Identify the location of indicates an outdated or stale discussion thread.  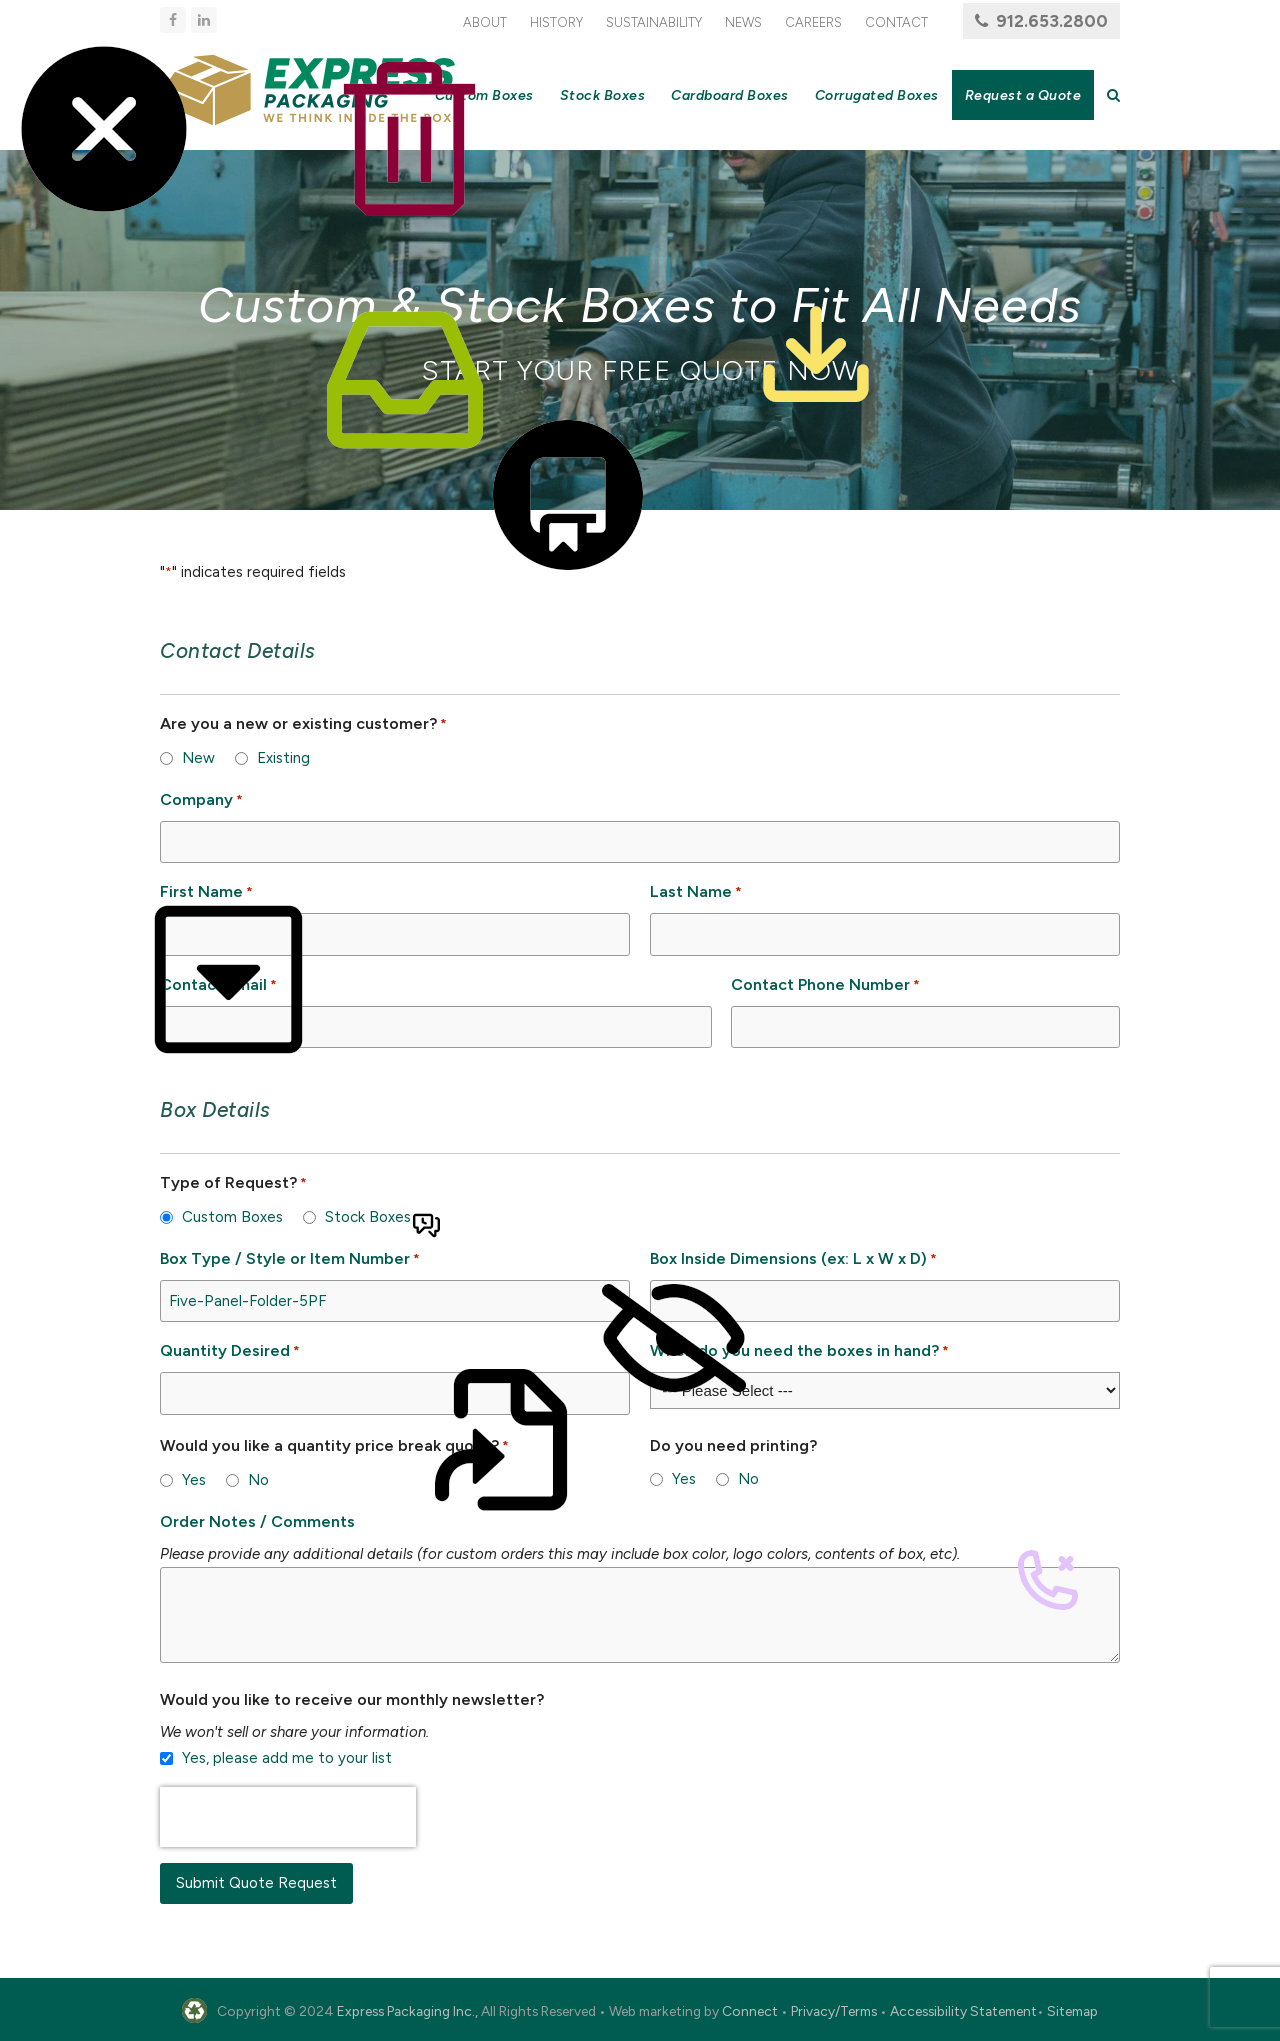
(426, 1225).